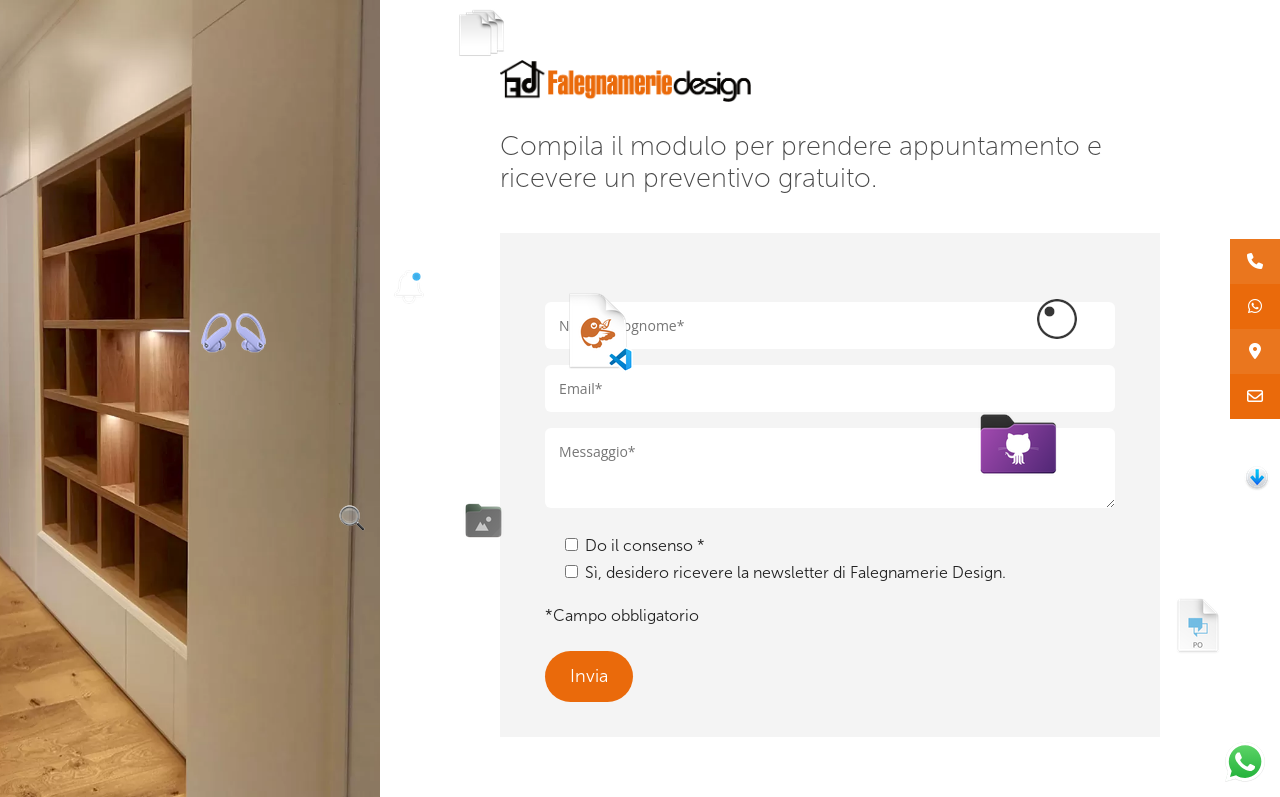 The width and height of the screenshot is (1280, 797). What do you see at coordinates (481, 33) in the screenshot?
I see `multiple files or items selected` at bounding box center [481, 33].